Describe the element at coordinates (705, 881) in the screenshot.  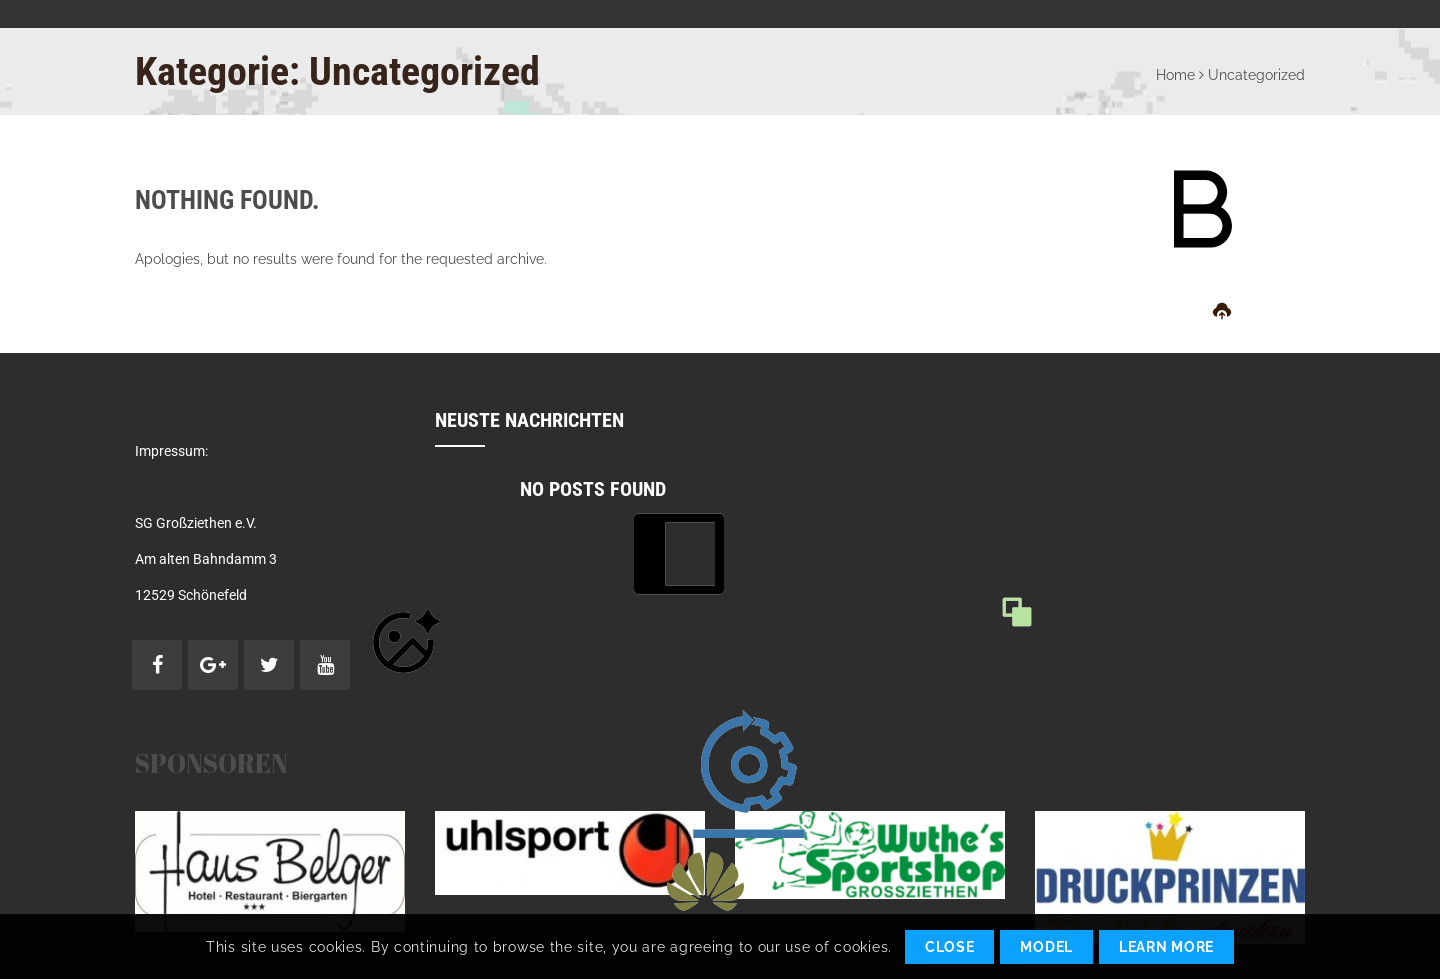
I see `Huawei brand logo` at that location.